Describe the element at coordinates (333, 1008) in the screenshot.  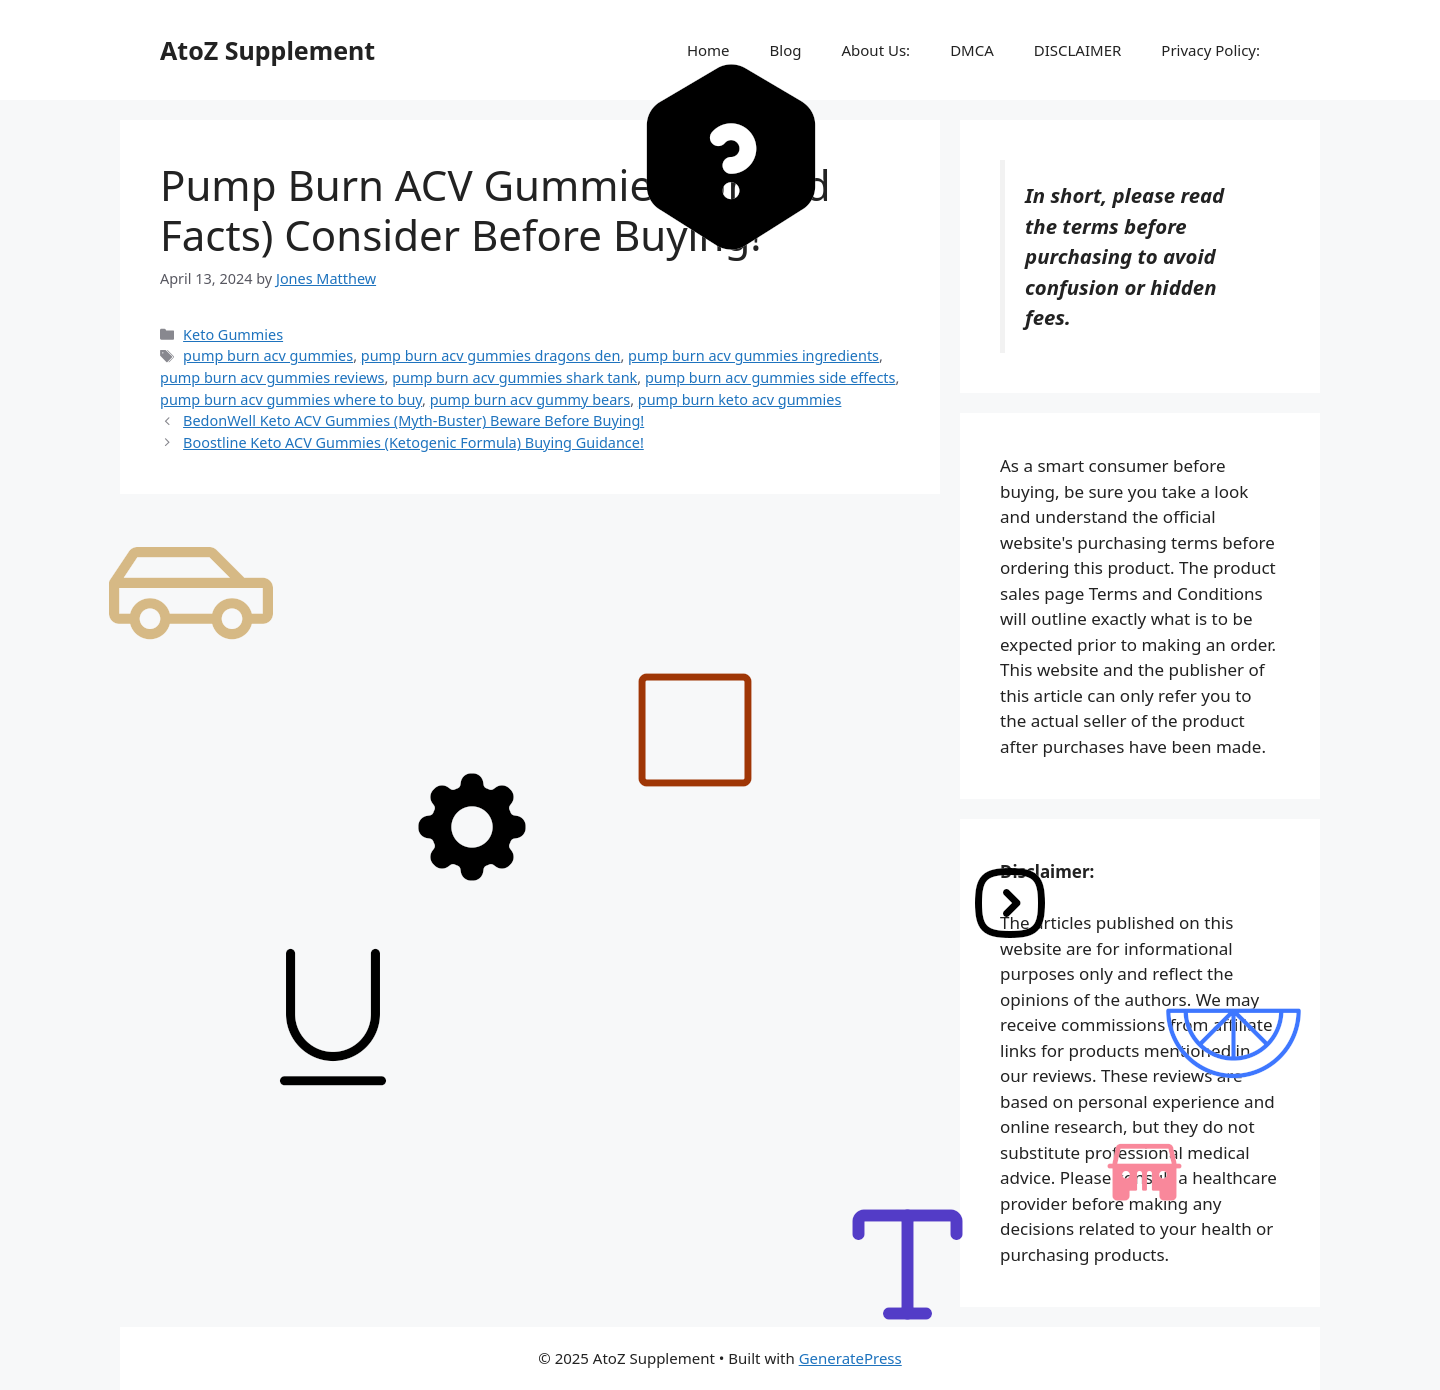
I see `apply underline formatting to selected text` at that location.